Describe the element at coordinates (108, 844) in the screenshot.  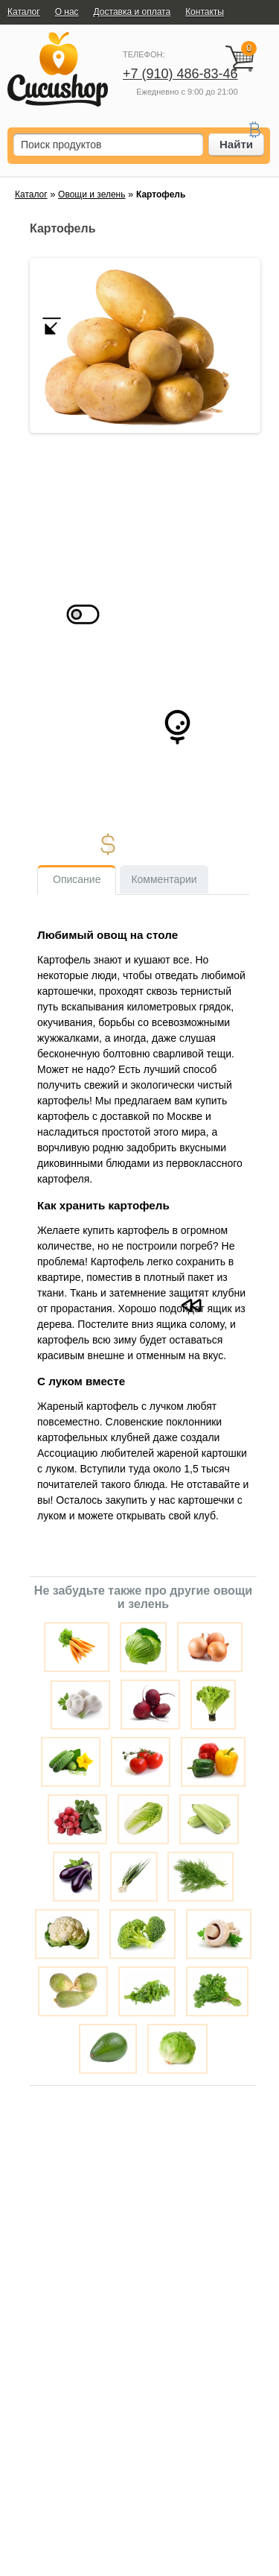
I see `view pricing or payment options` at that location.